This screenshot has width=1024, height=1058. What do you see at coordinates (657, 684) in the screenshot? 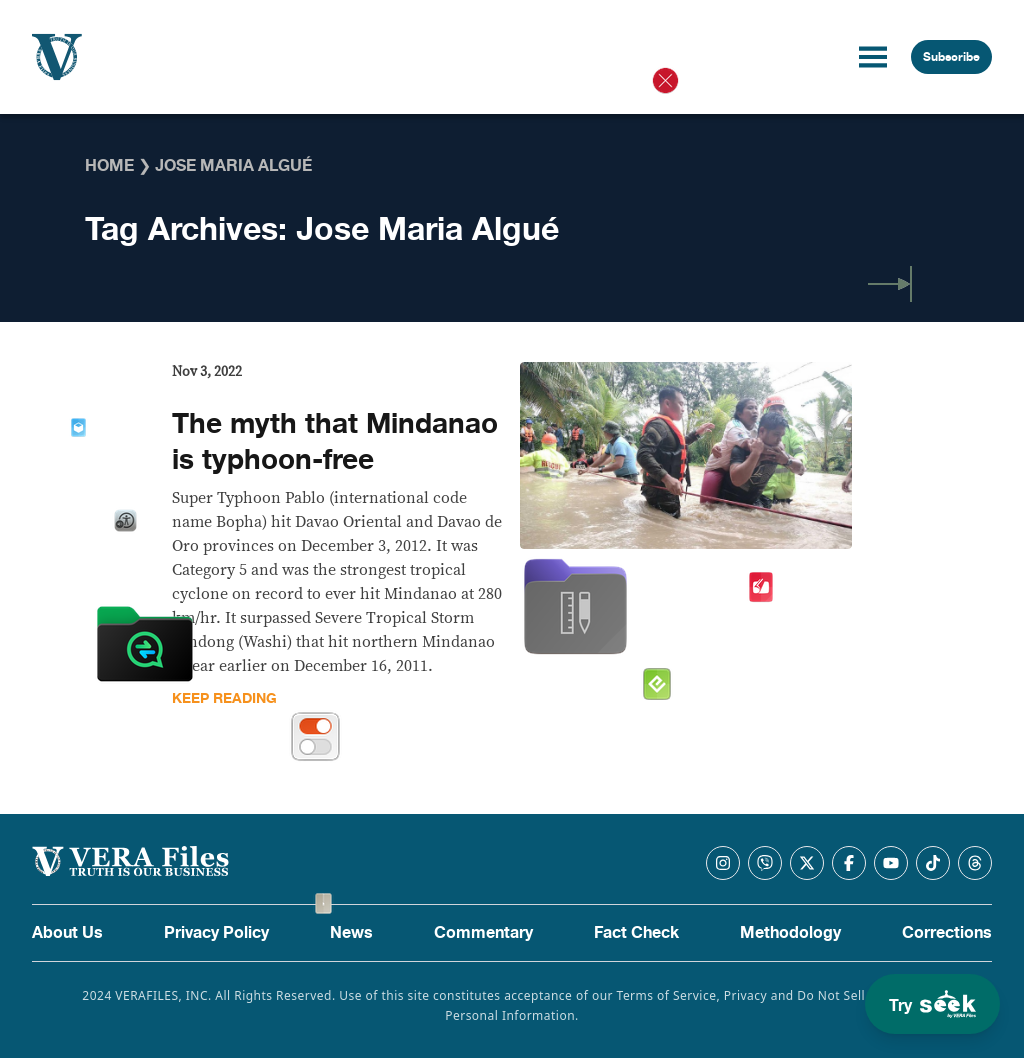
I see `an epub ebook file` at bounding box center [657, 684].